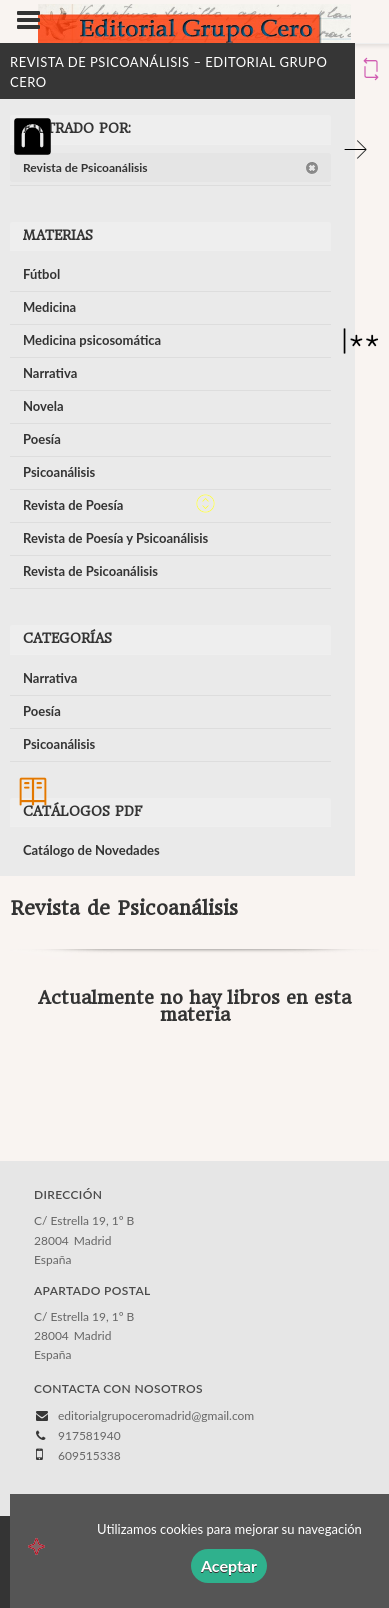 This screenshot has height=1608, width=389. I want to click on navigate to the next item or page, so click(355, 149).